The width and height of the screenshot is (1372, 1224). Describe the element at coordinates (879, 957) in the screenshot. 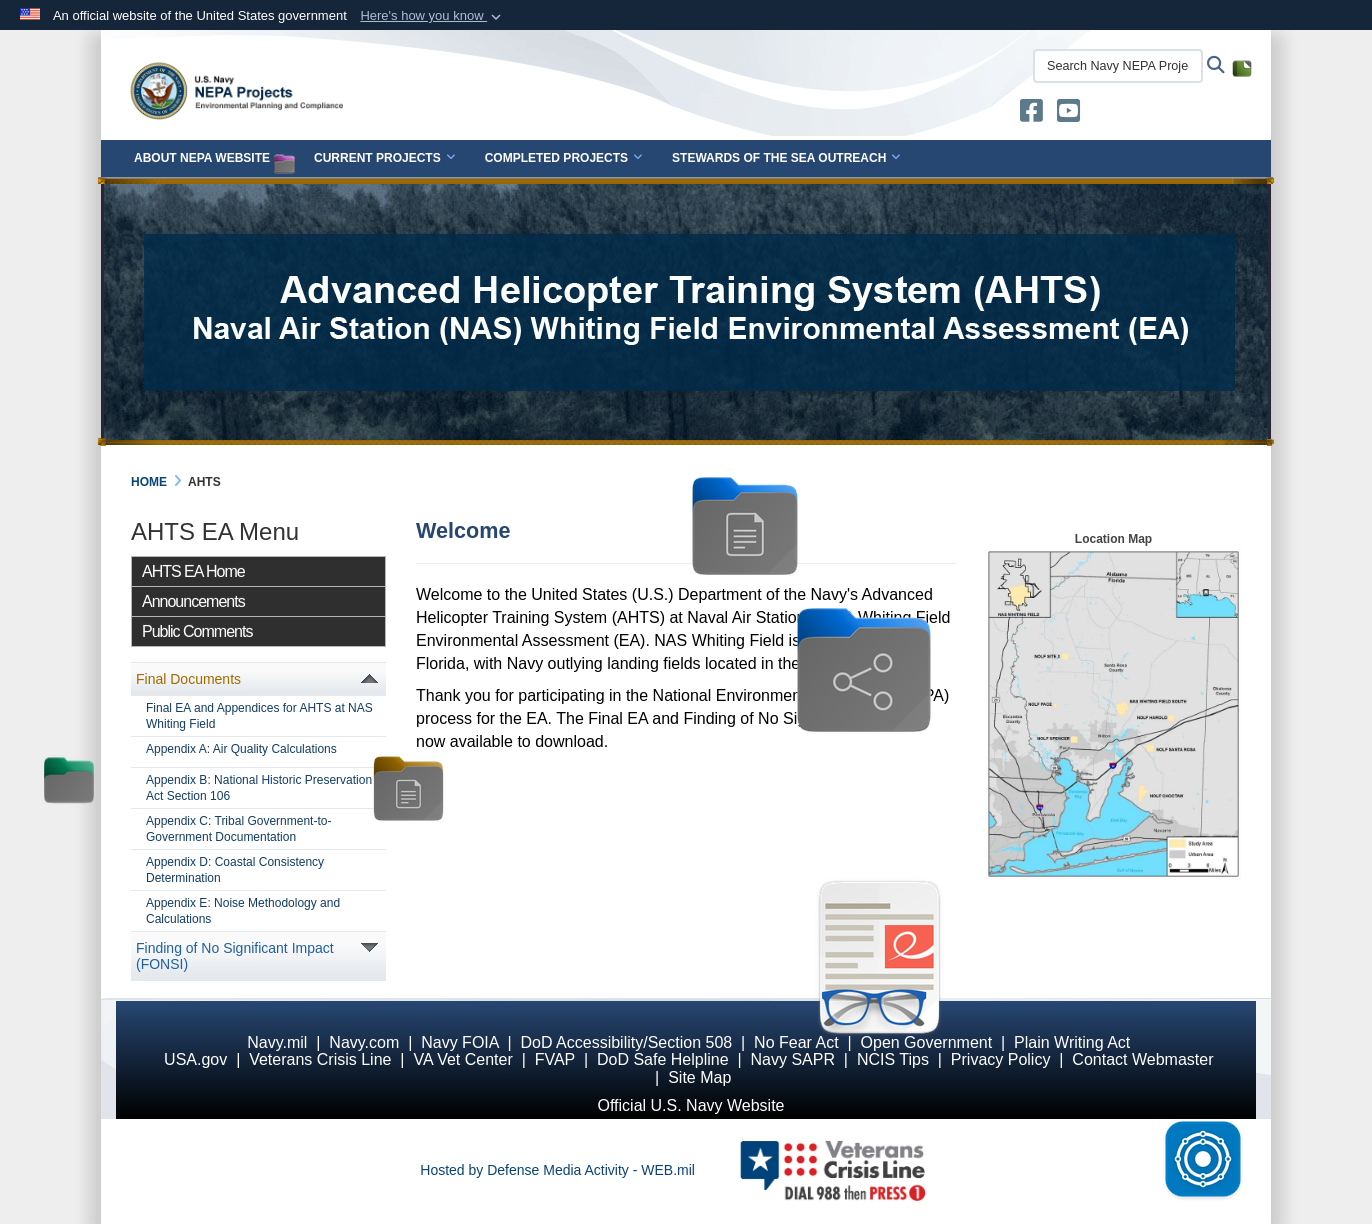

I see `open atril document viewer` at that location.